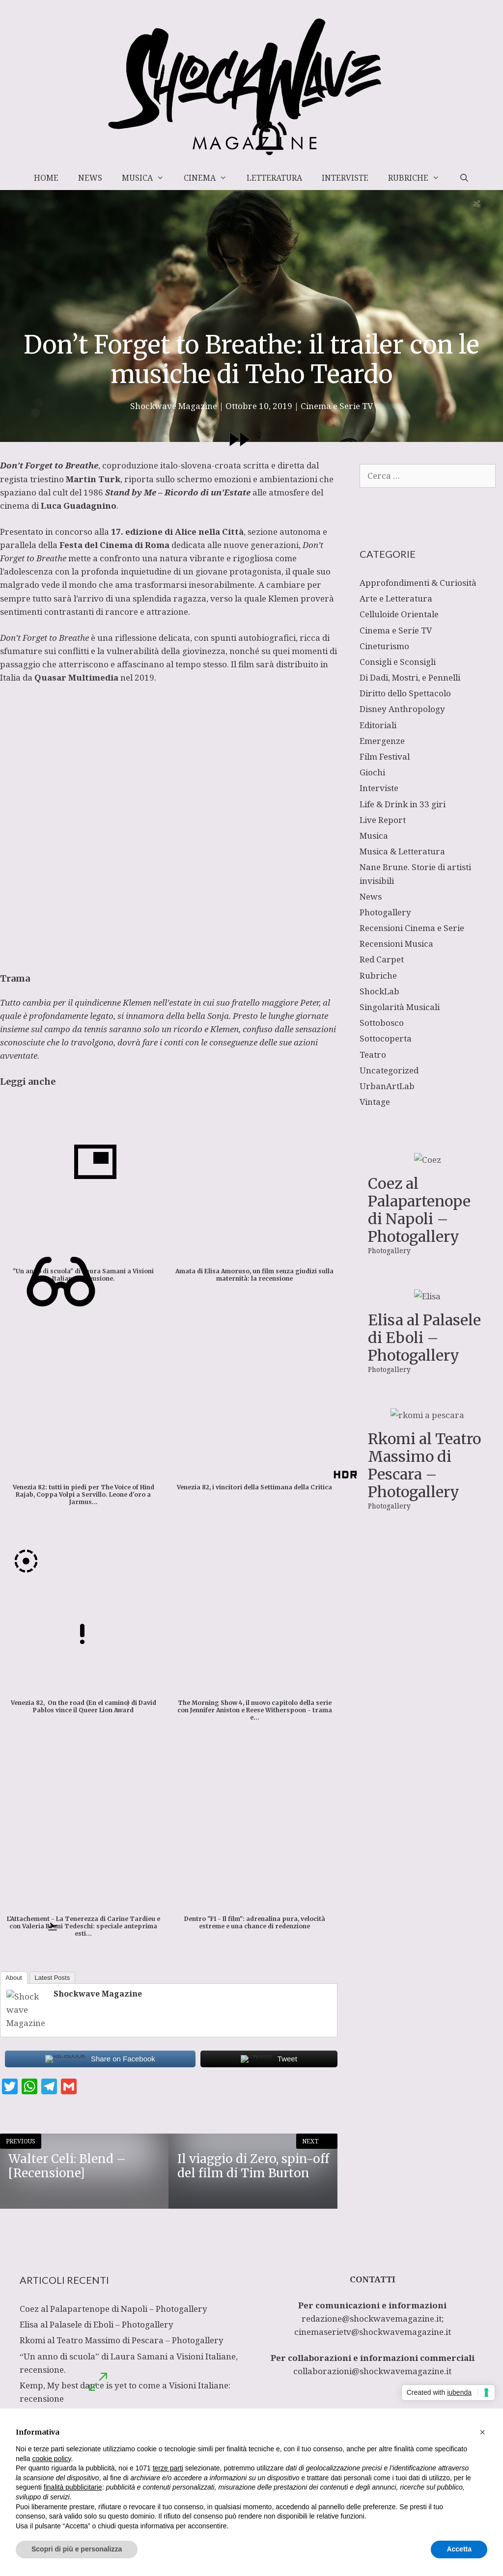  What do you see at coordinates (477, 204) in the screenshot?
I see `access swimming pool or aquatic facilities` at bounding box center [477, 204].